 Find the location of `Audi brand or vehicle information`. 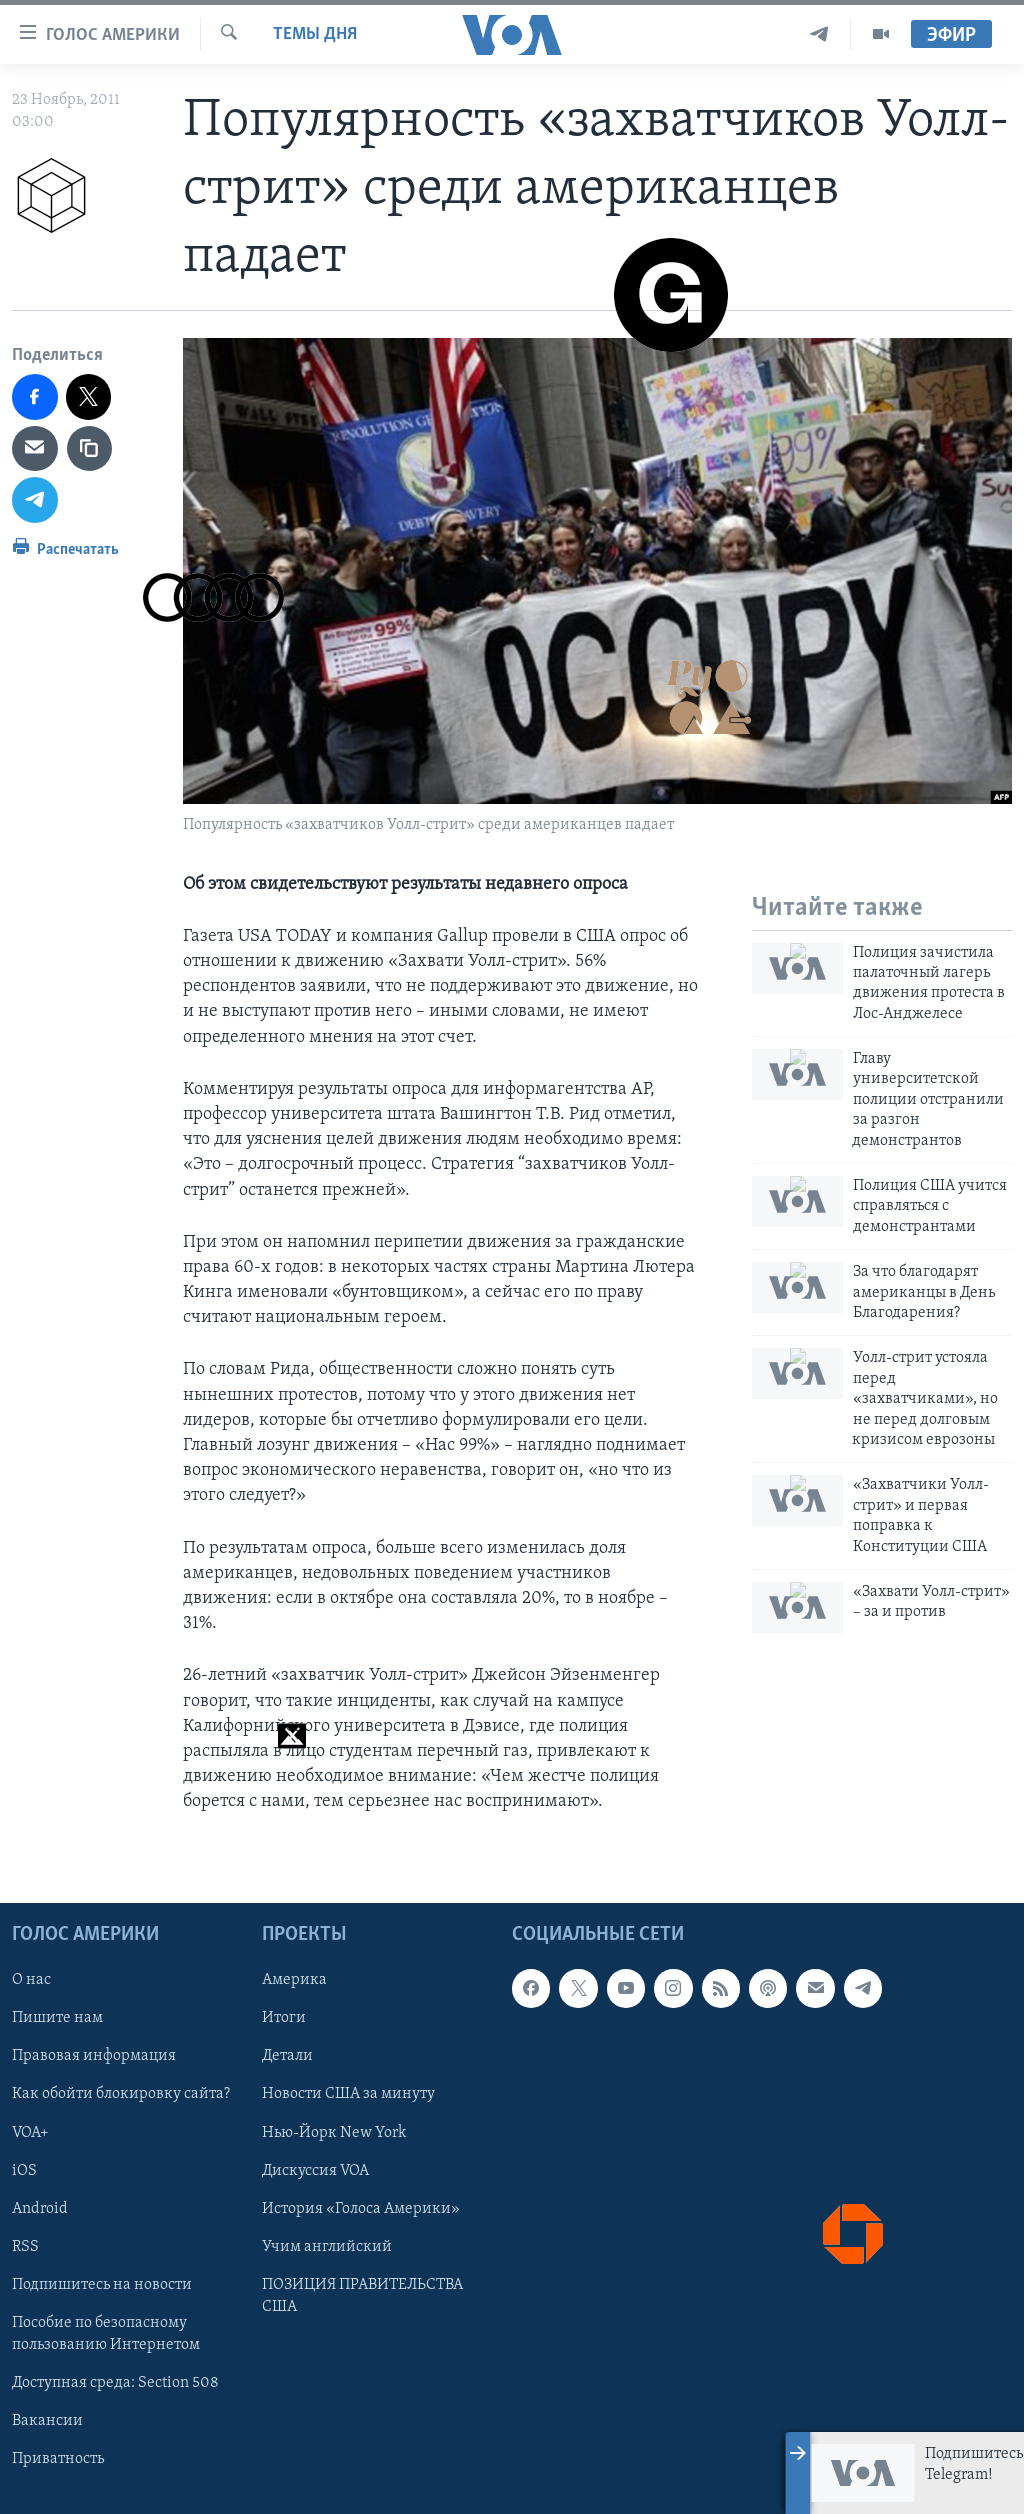

Audi brand or vehicle information is located at coordinates (213, 597).